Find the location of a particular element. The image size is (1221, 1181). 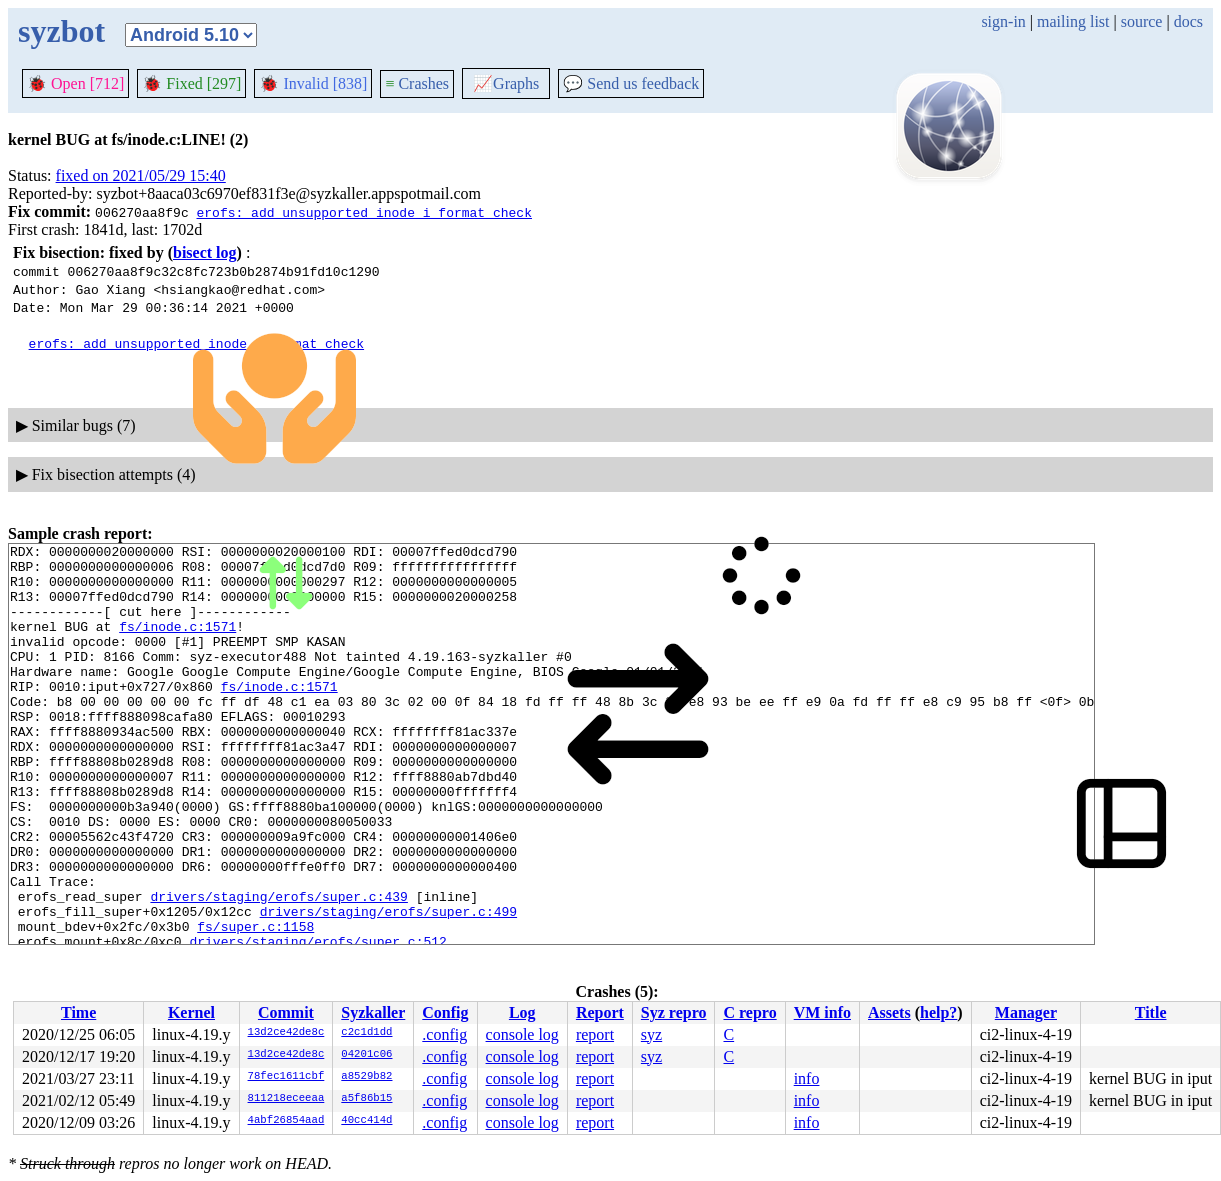

access network file system or shared storage is located at coordinates (949, 126).